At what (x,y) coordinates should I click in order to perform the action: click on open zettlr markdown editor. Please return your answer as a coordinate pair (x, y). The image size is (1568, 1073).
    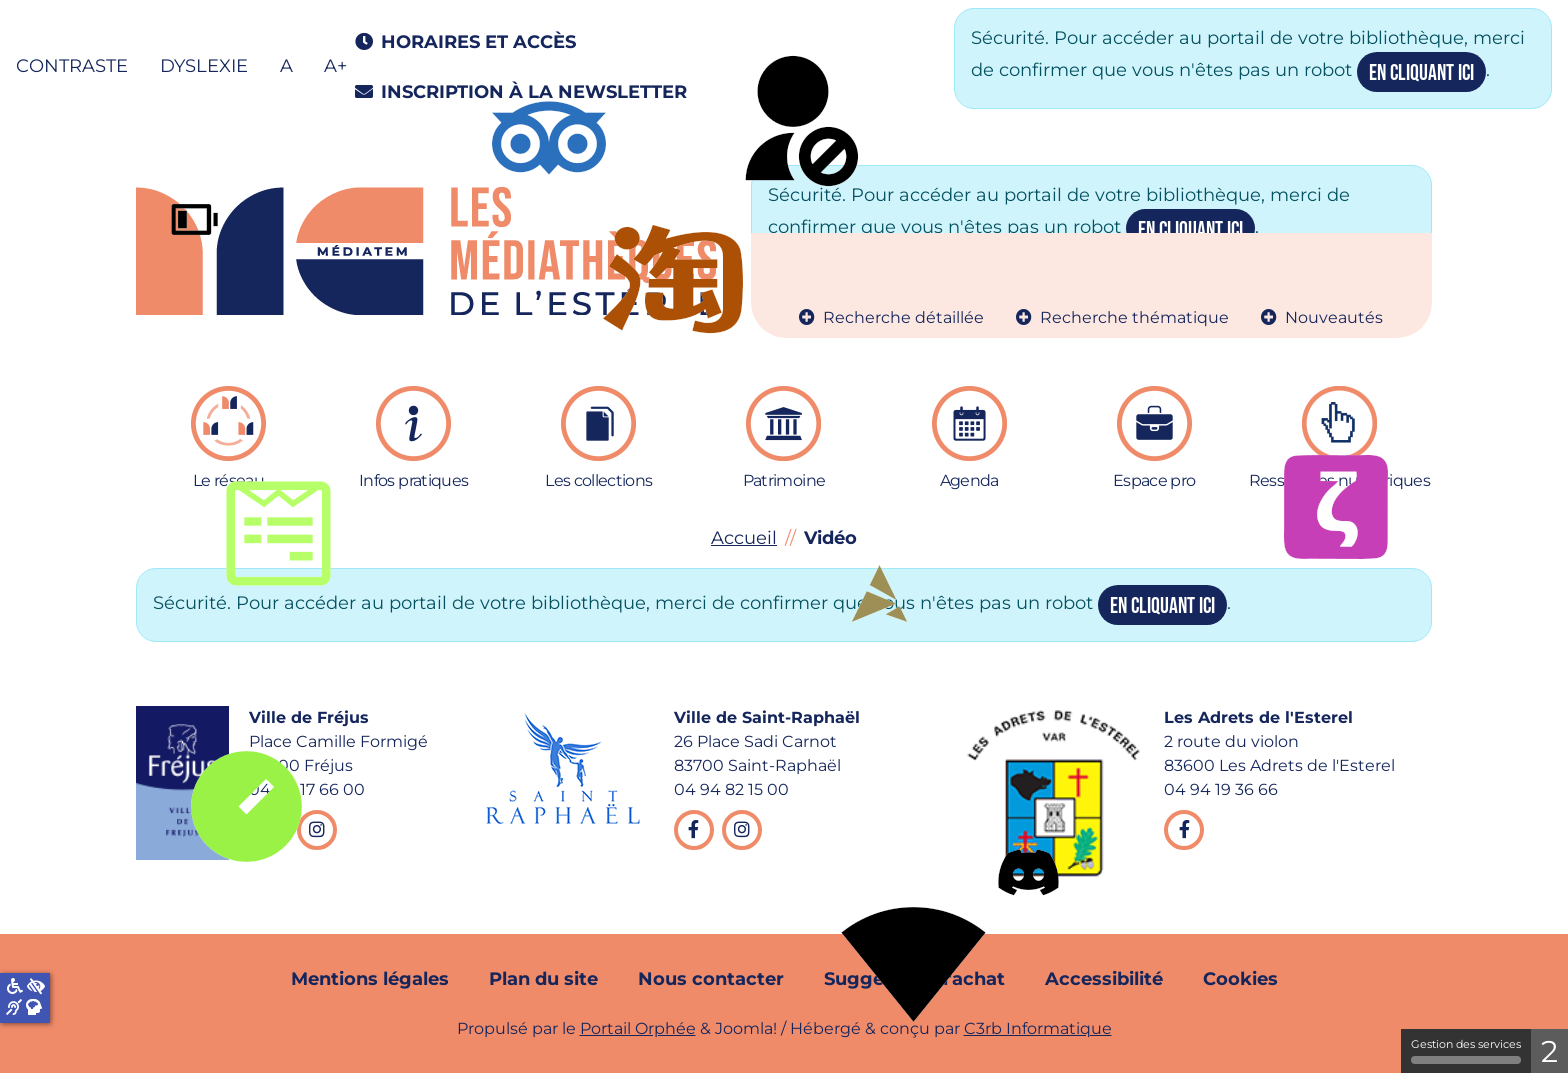
    Looking at the image, I should click on (1336, 507).